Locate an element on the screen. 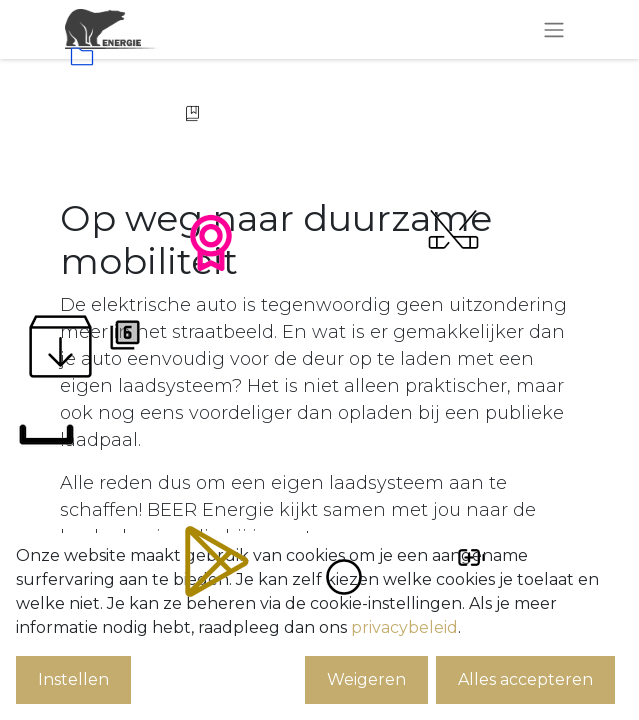 The height and width of the screenshot is (720, 639). filter option 6 in a series of image filters is located at coordinates (125, 335).